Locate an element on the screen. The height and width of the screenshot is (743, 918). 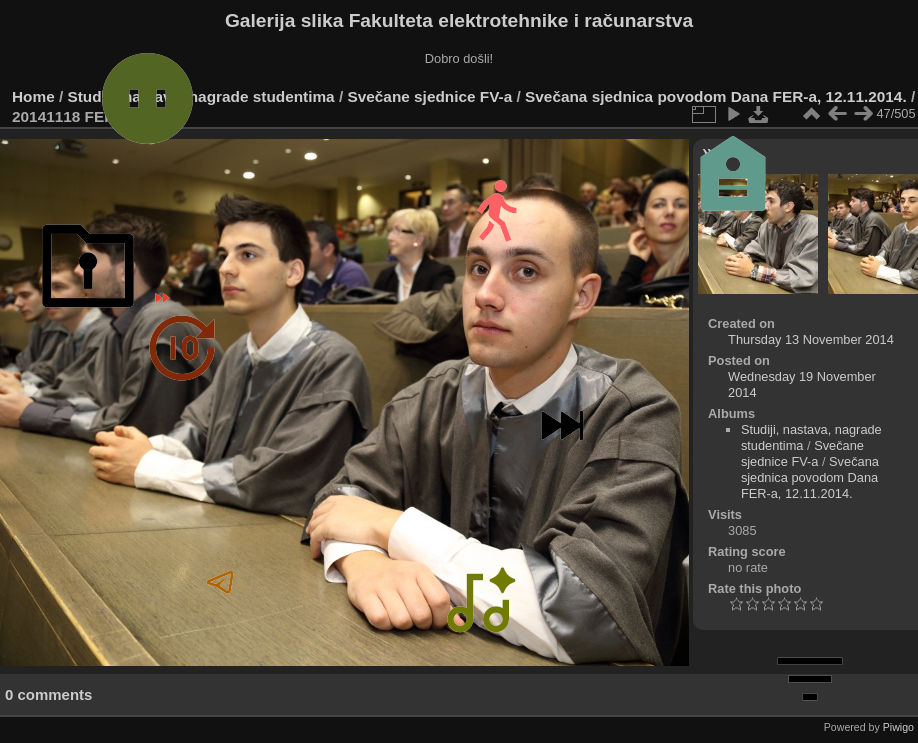
access a password-protected folder is located at coordinates (88, 266).